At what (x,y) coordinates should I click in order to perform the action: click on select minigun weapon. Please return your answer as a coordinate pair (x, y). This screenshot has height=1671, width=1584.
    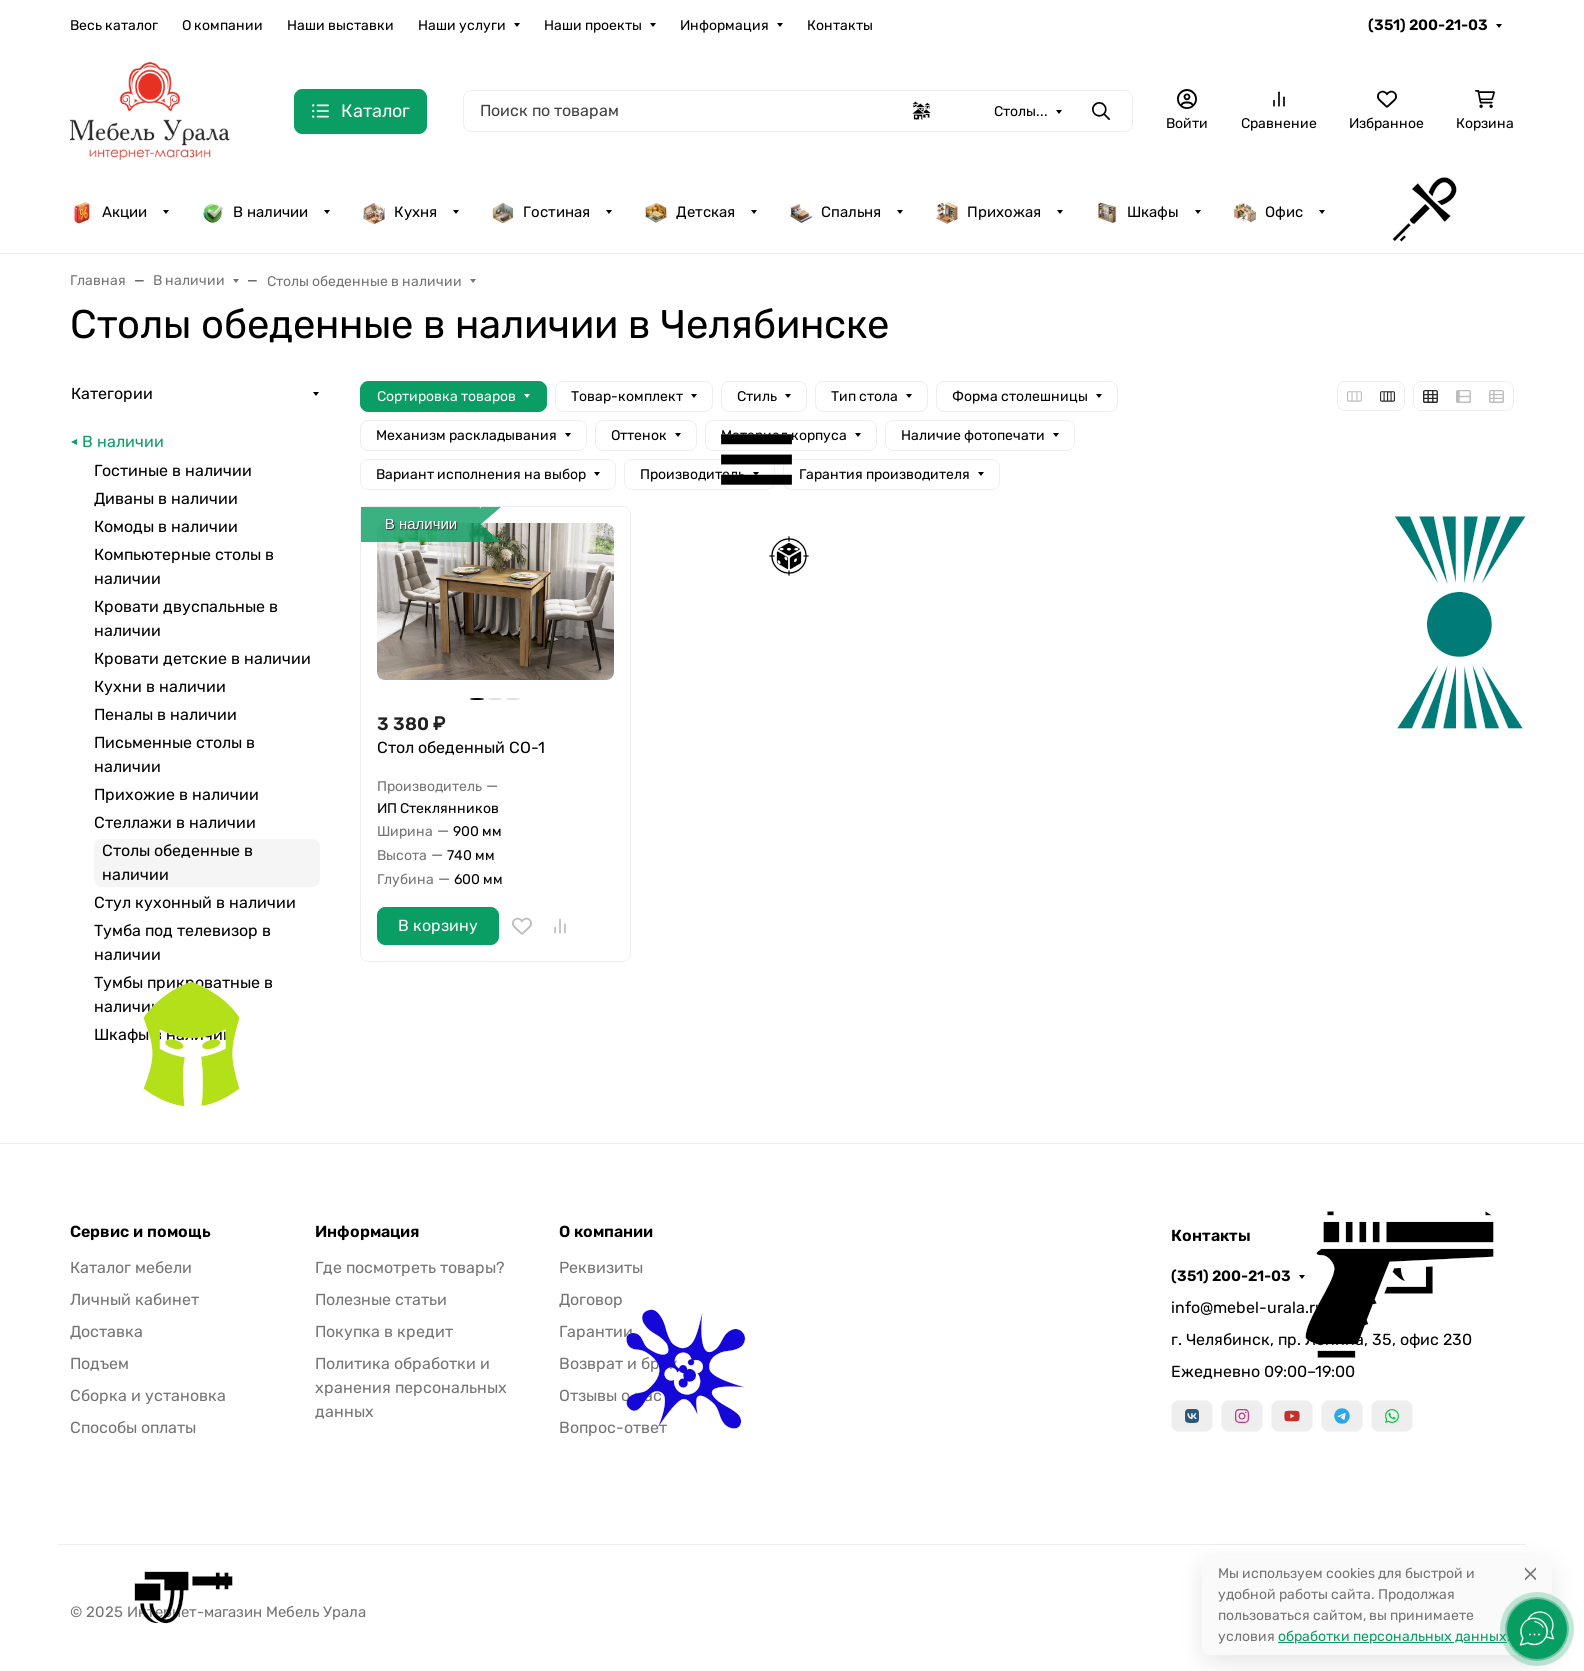
    Looking at the image, I should click on (183, 1584).